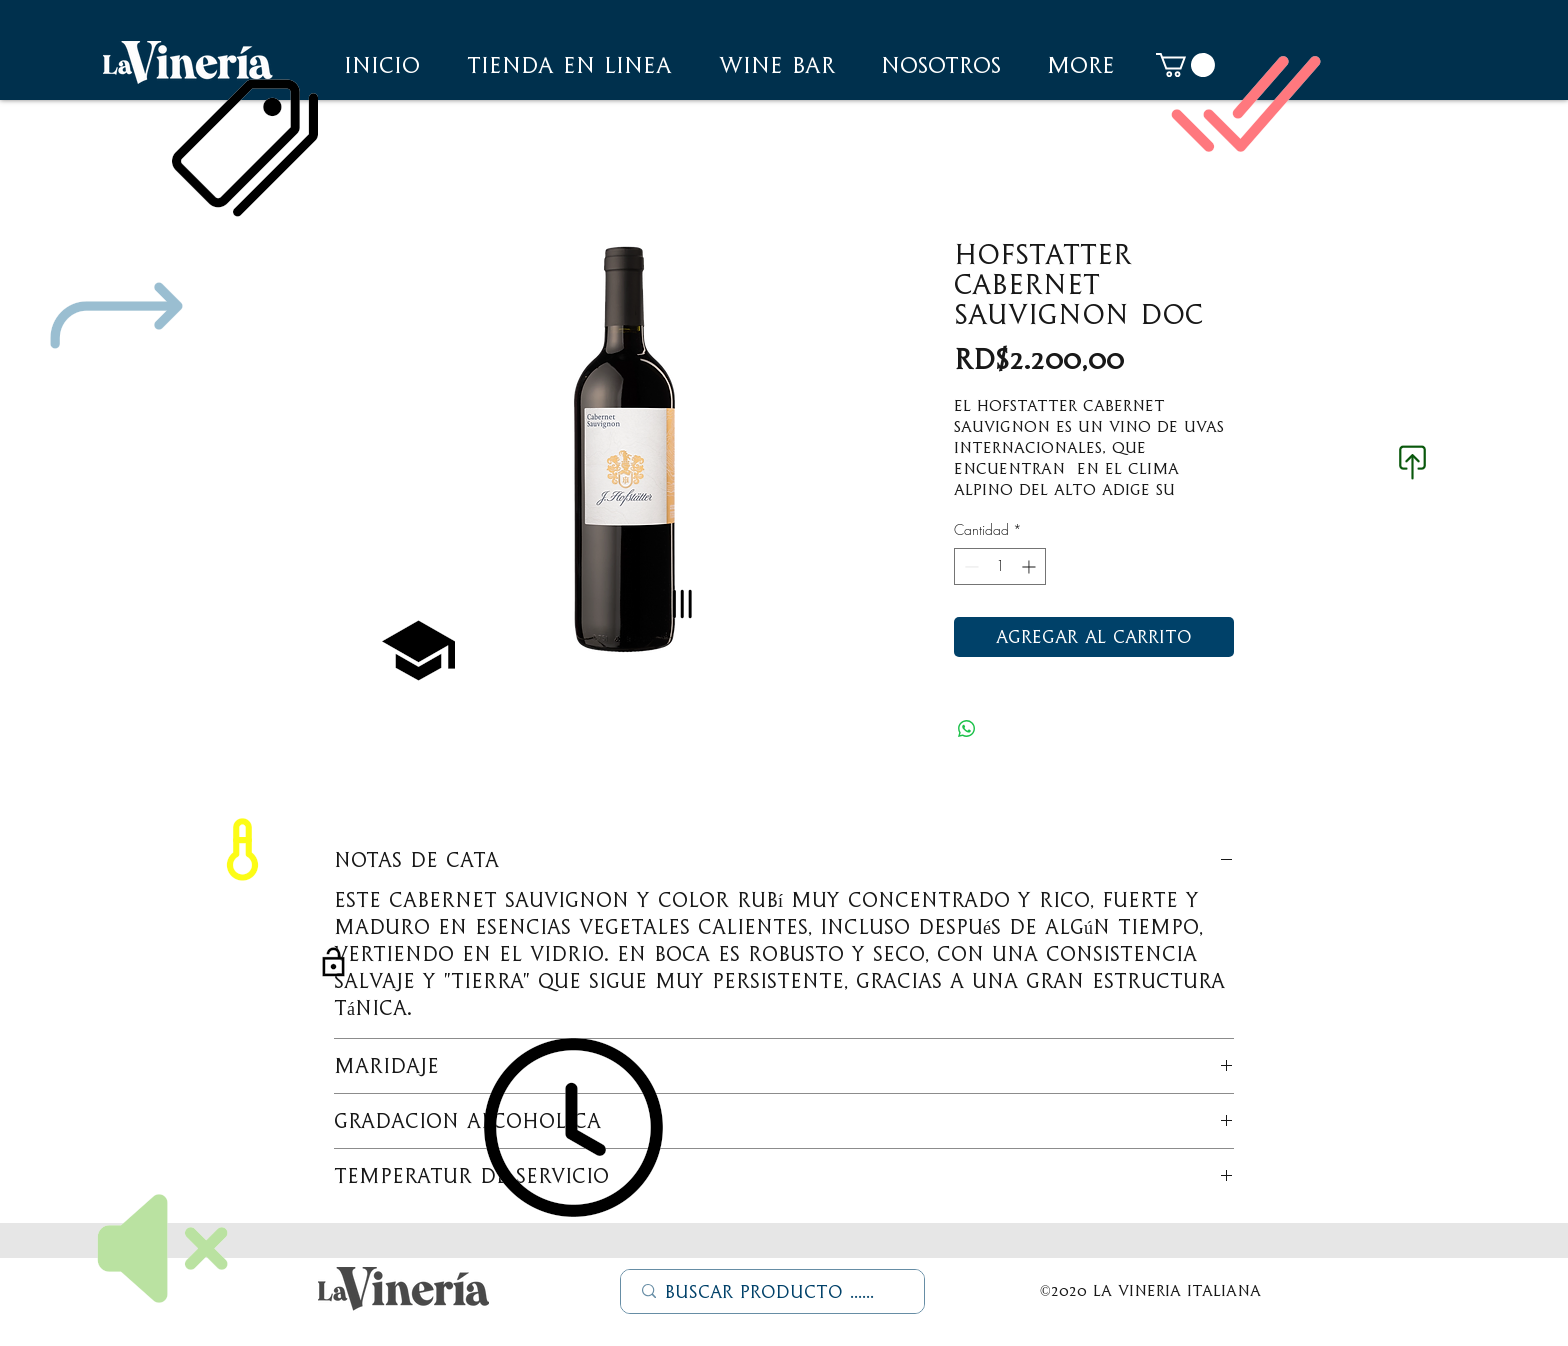 The height and width of the screenshot is (1346, 1568). What do you see at coordinates (418, 650) in the screenshot?
I see `access education or school-related features` at bounding box center [418, 650].